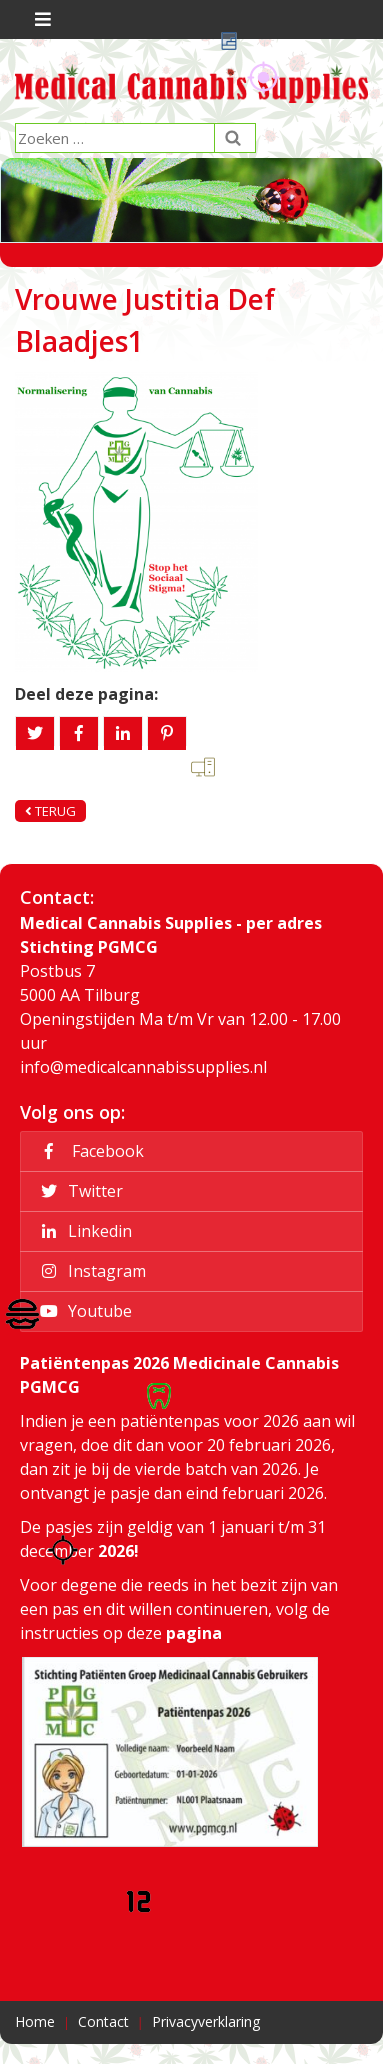  Describe the element at coordinates (229, 41) in the screenshot. I see `indicates stairs or stairway access` at that location.